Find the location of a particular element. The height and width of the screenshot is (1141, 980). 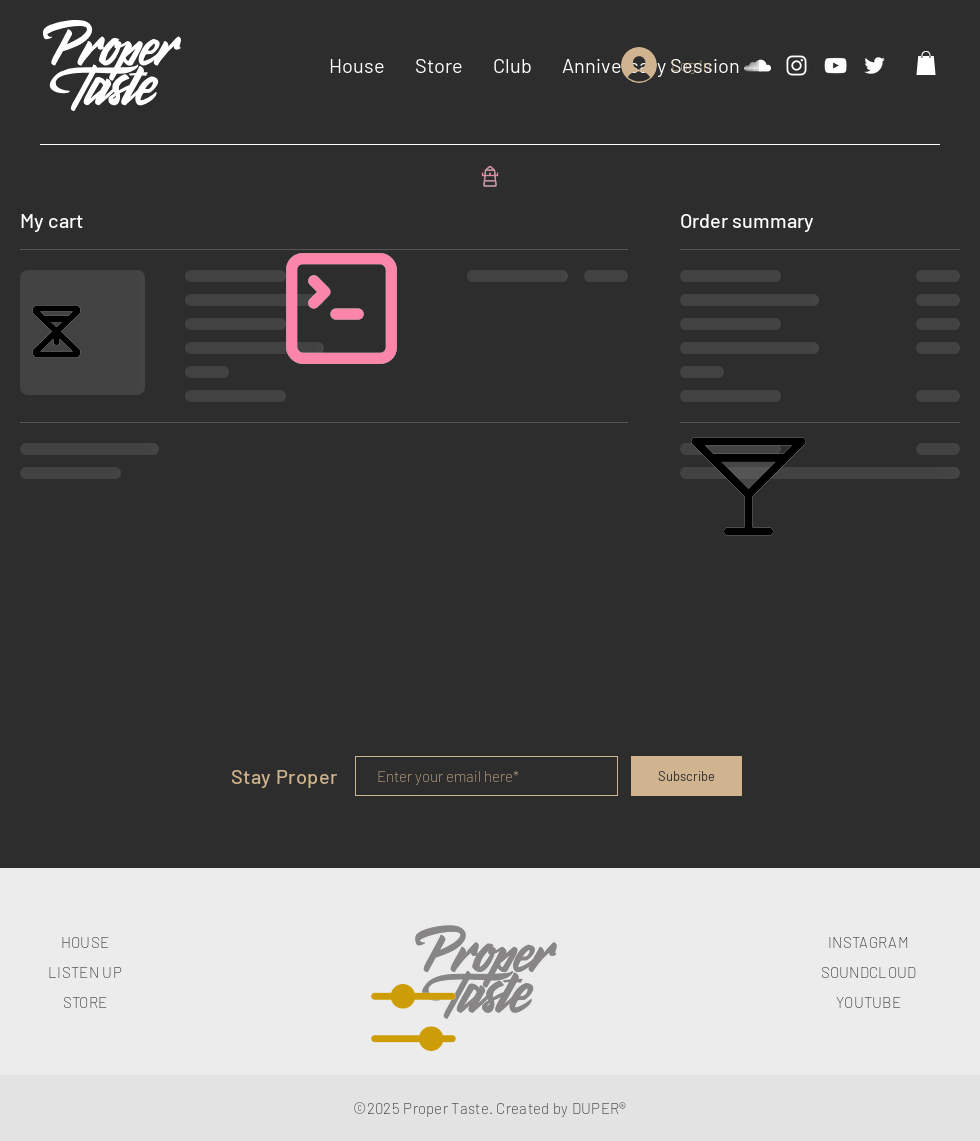

adjust settings or preferences is located at coordinates (413, 1017).